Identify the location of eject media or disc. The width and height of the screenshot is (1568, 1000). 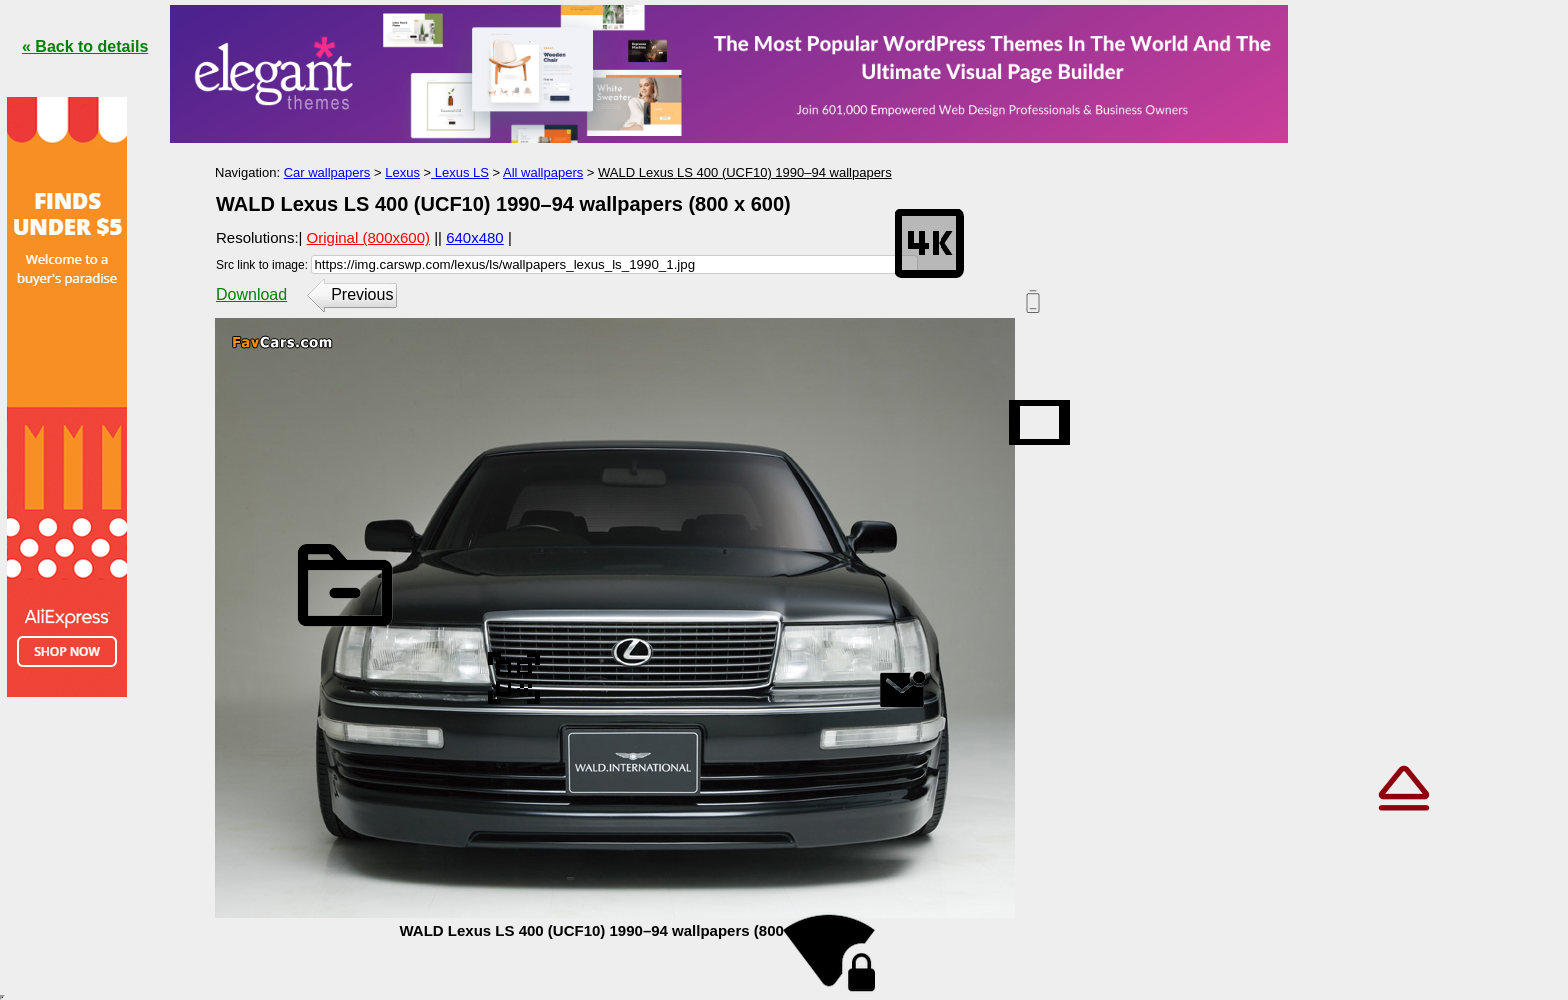
(1404, 791).